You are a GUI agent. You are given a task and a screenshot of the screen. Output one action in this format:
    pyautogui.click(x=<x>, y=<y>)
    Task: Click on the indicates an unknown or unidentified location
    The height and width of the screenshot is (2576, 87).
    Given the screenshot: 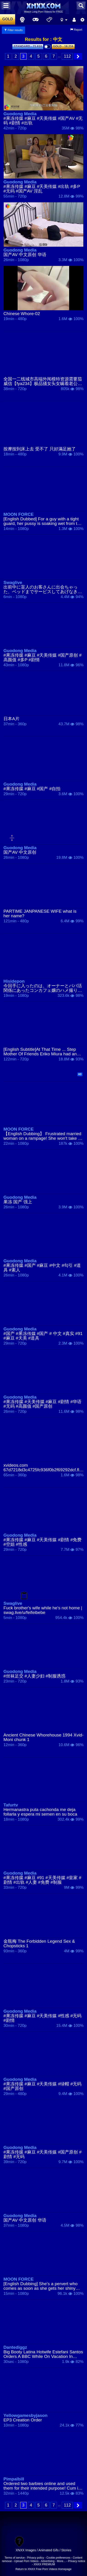 What is the action you would take?
    pyautogui.click(x=19, y=2542)
    